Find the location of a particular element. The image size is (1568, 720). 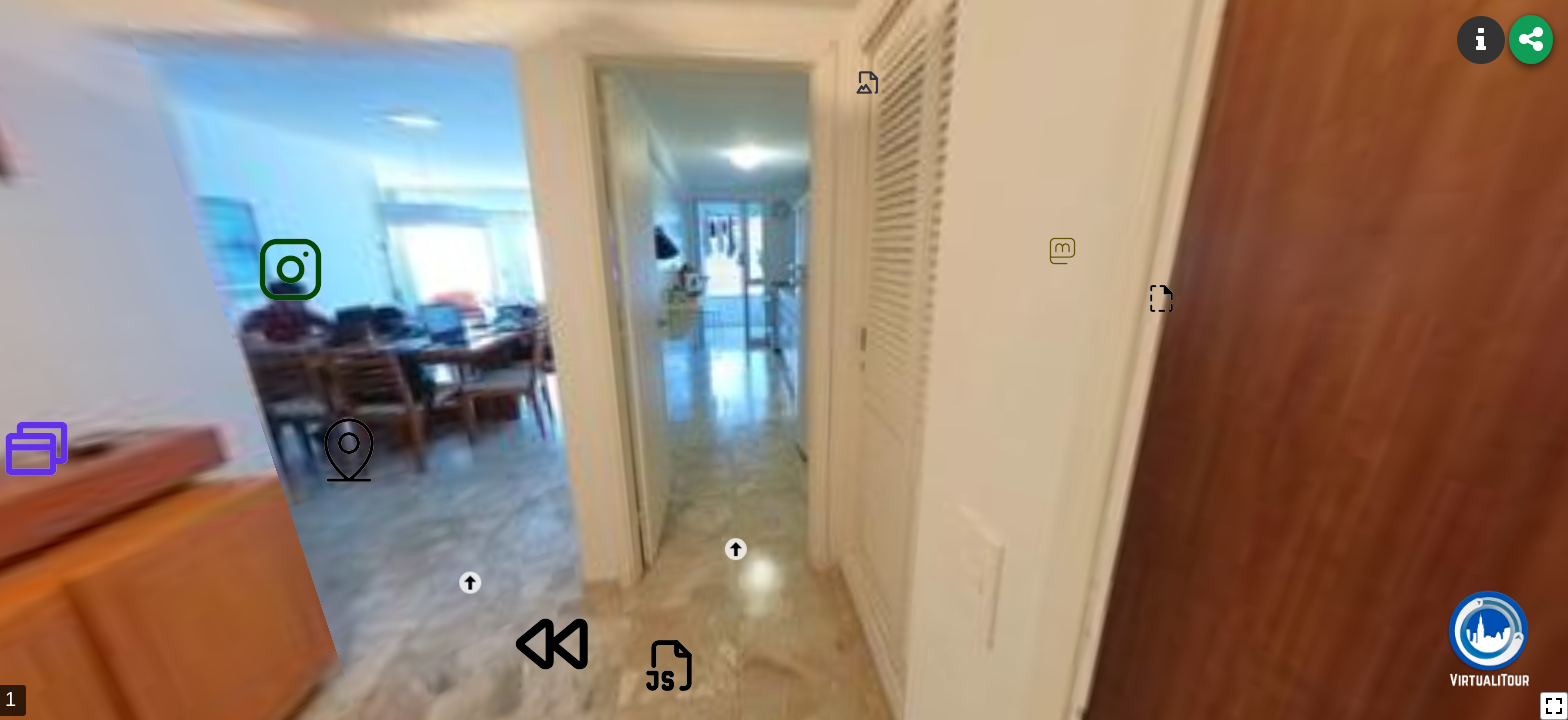

open mastodon app is located at coordinates (1062, 250).